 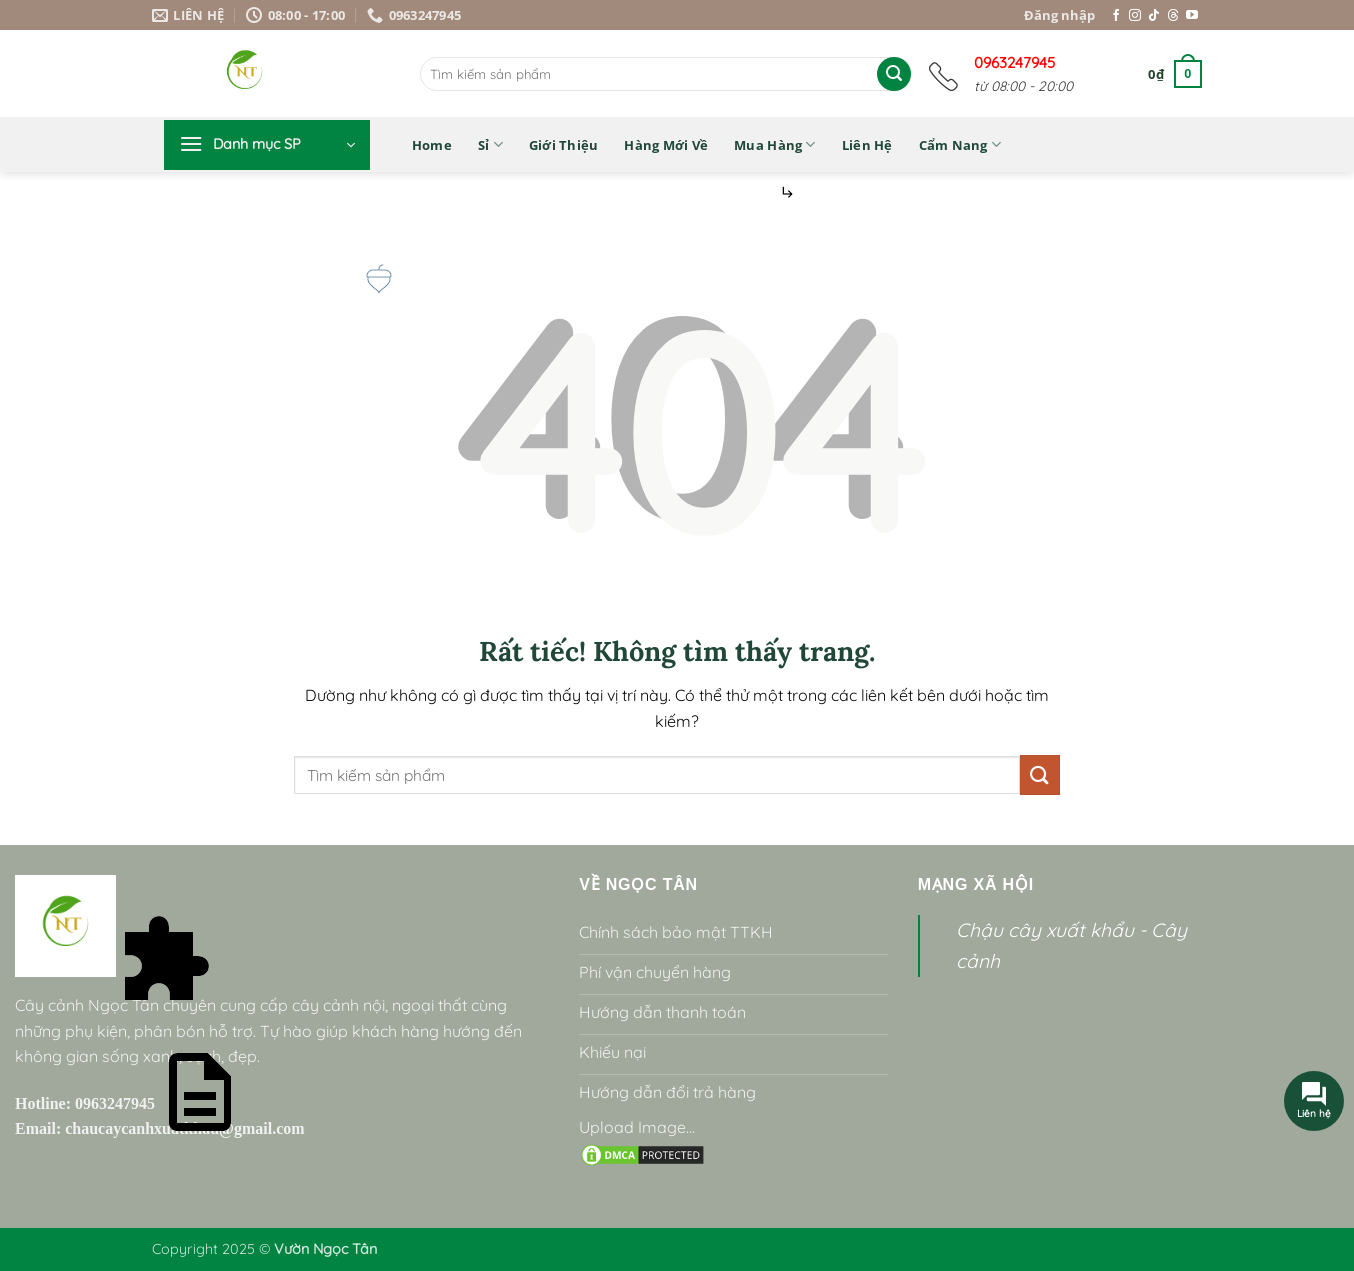 I want to click on nature or outdoors category indicator, so click(x=379, y=279).